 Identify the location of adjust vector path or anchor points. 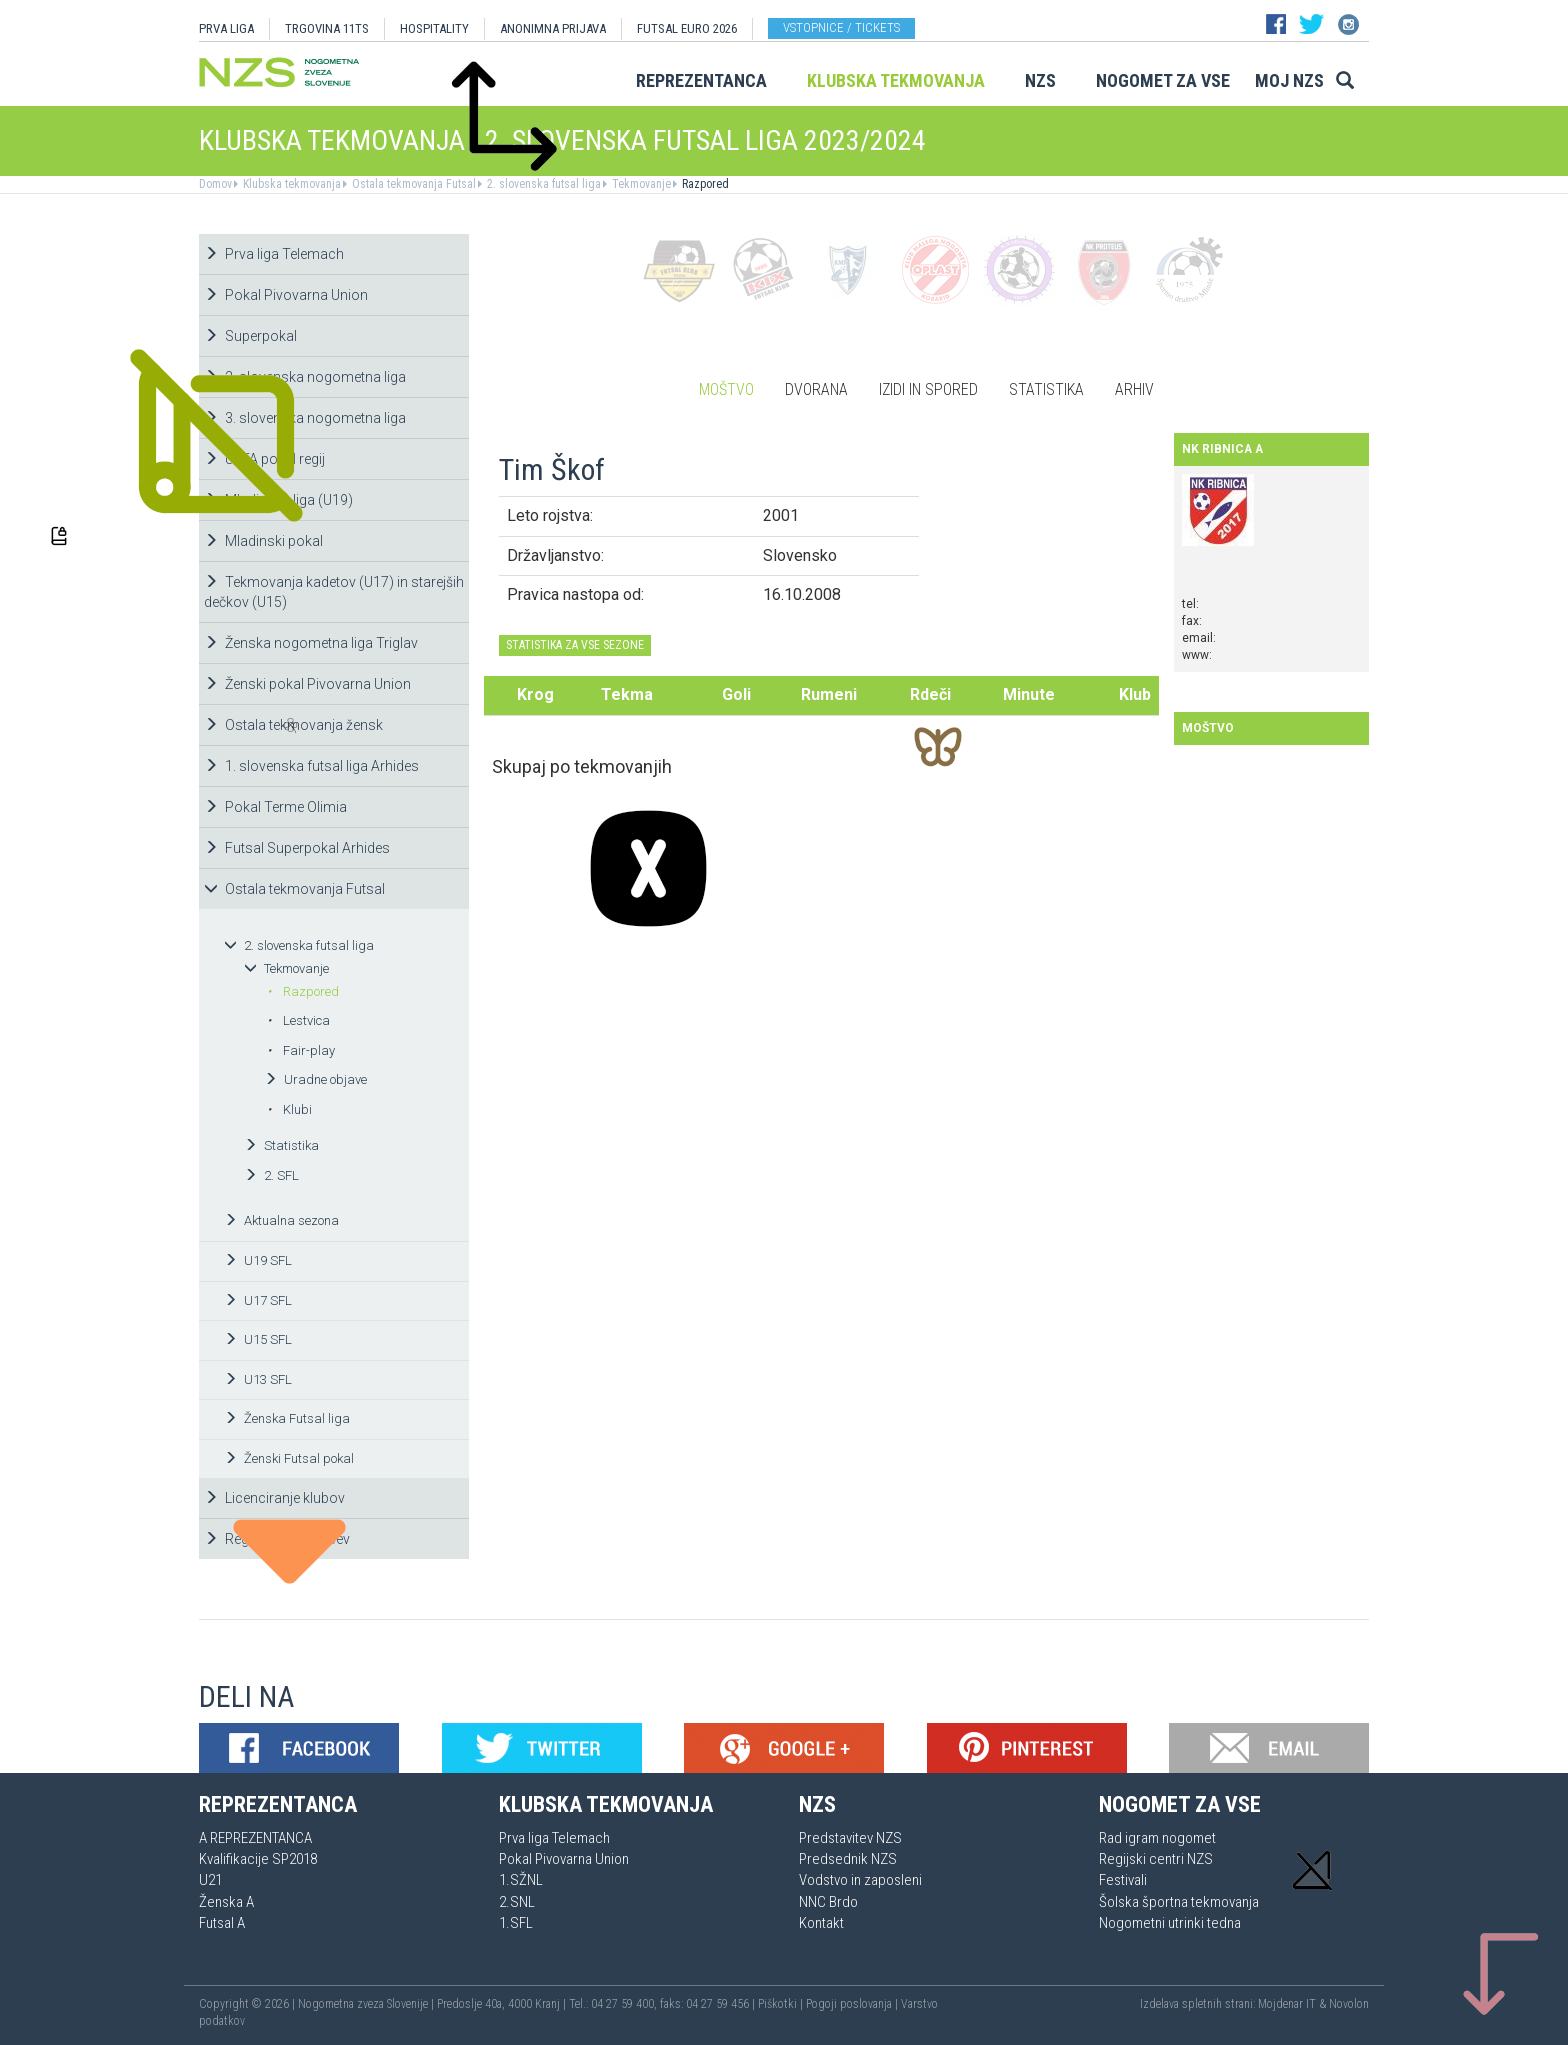
(500, 114).